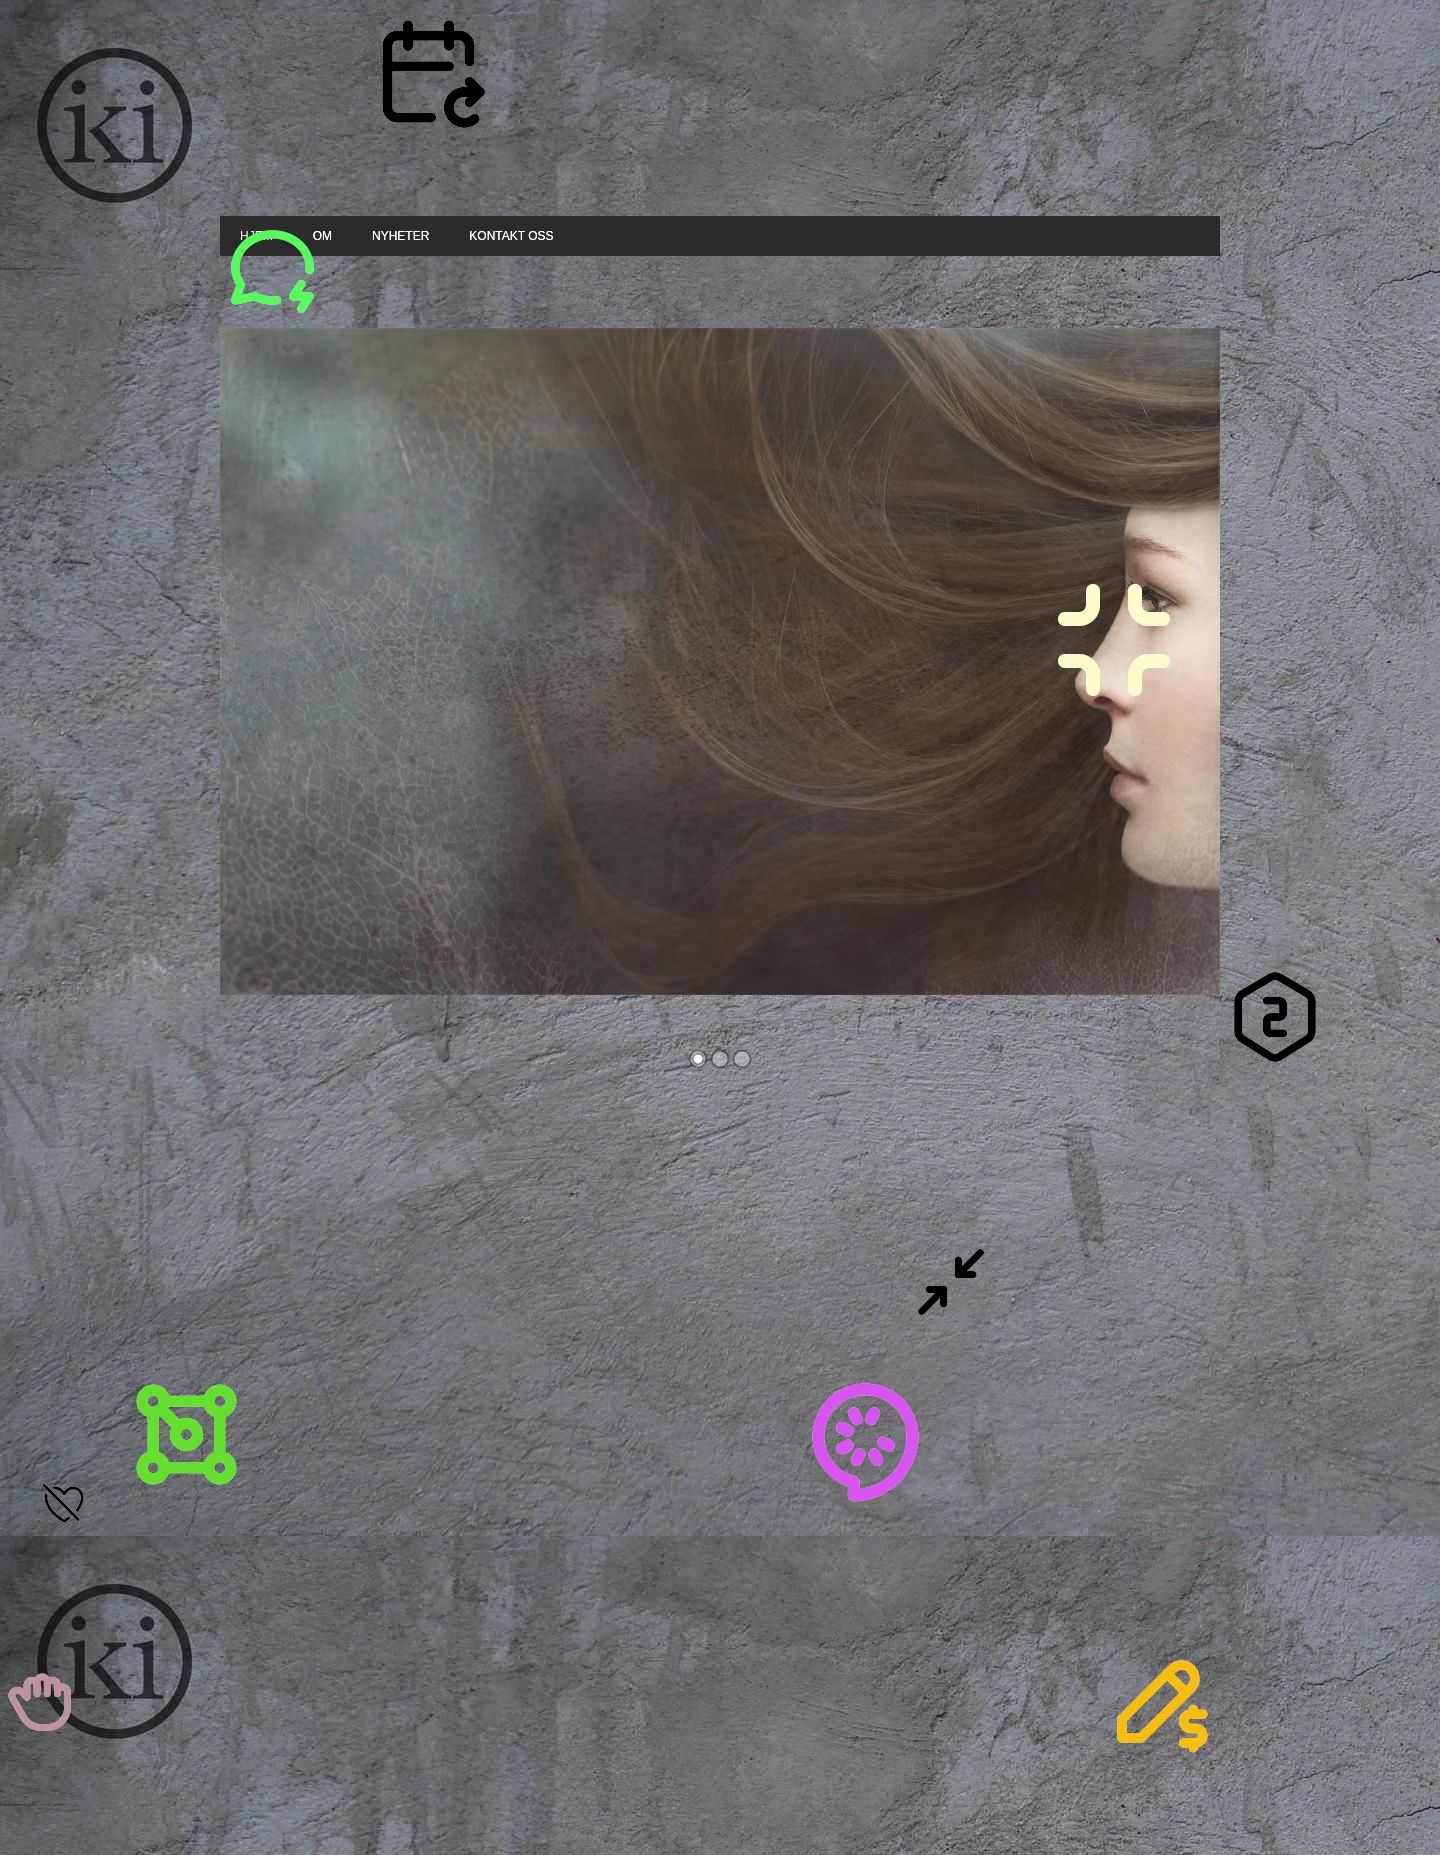  What do you see at coordinates (865, 1442) in the screenshot?
I see `cucumber testing framework logo` at bounding box center [865, 1442].